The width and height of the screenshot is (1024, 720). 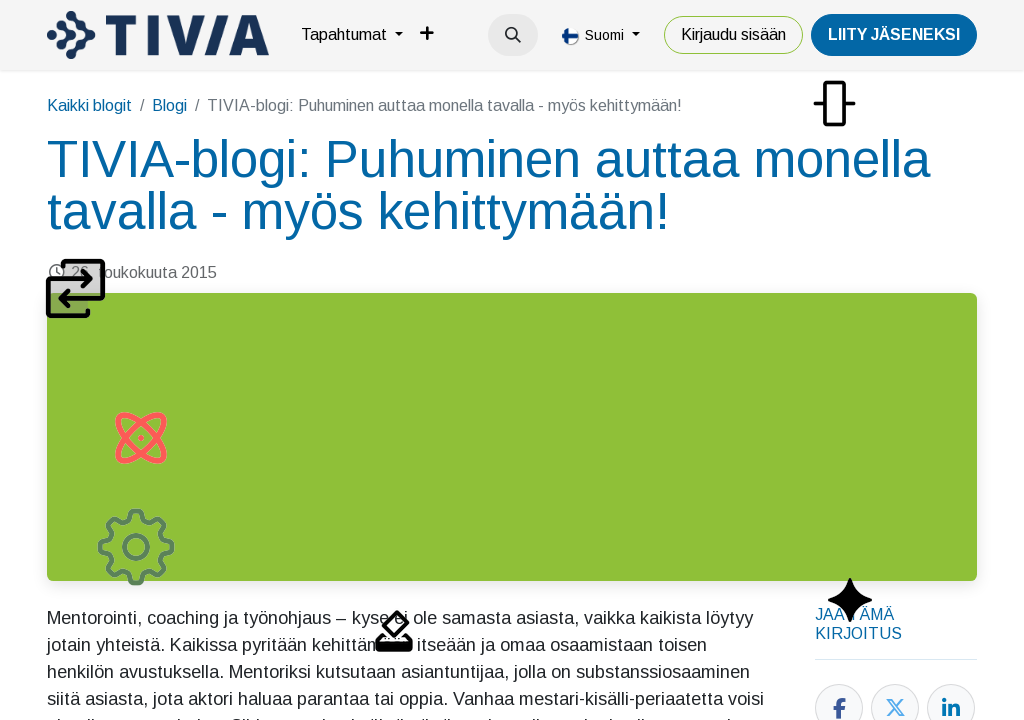 I want to click on align object to vertical center, so click(x=834, y=103).